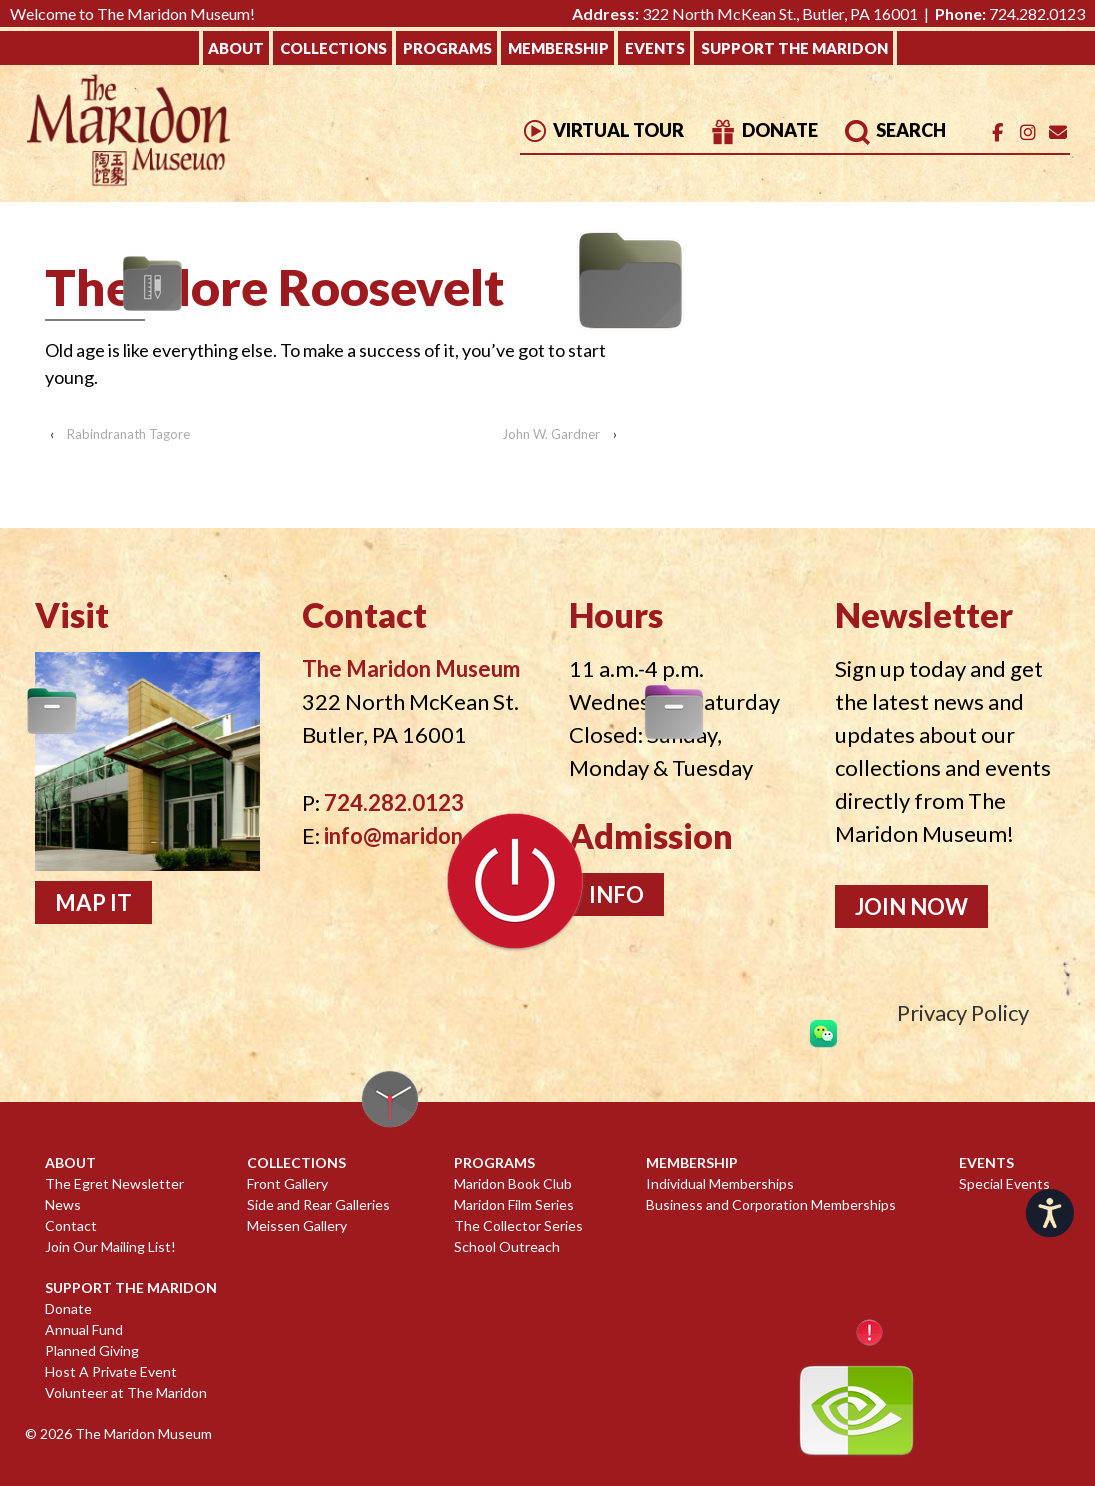  Describe the element at coordinates (674, 712) in the screenshot. I see `open the file manager` at that location.